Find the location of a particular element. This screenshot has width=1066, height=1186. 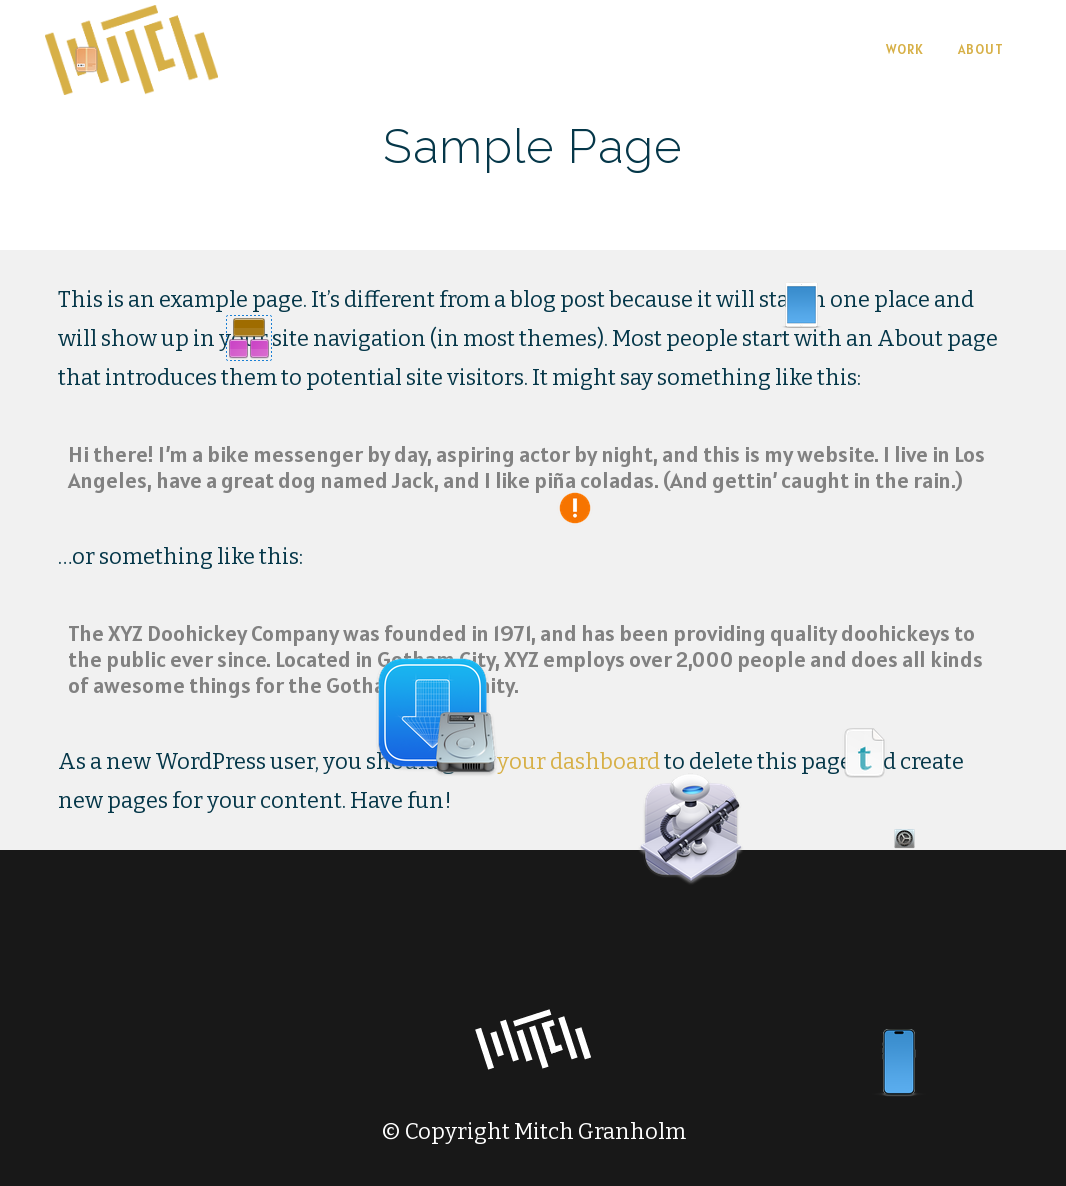

install or update system software is located at coordinates (432, 712).